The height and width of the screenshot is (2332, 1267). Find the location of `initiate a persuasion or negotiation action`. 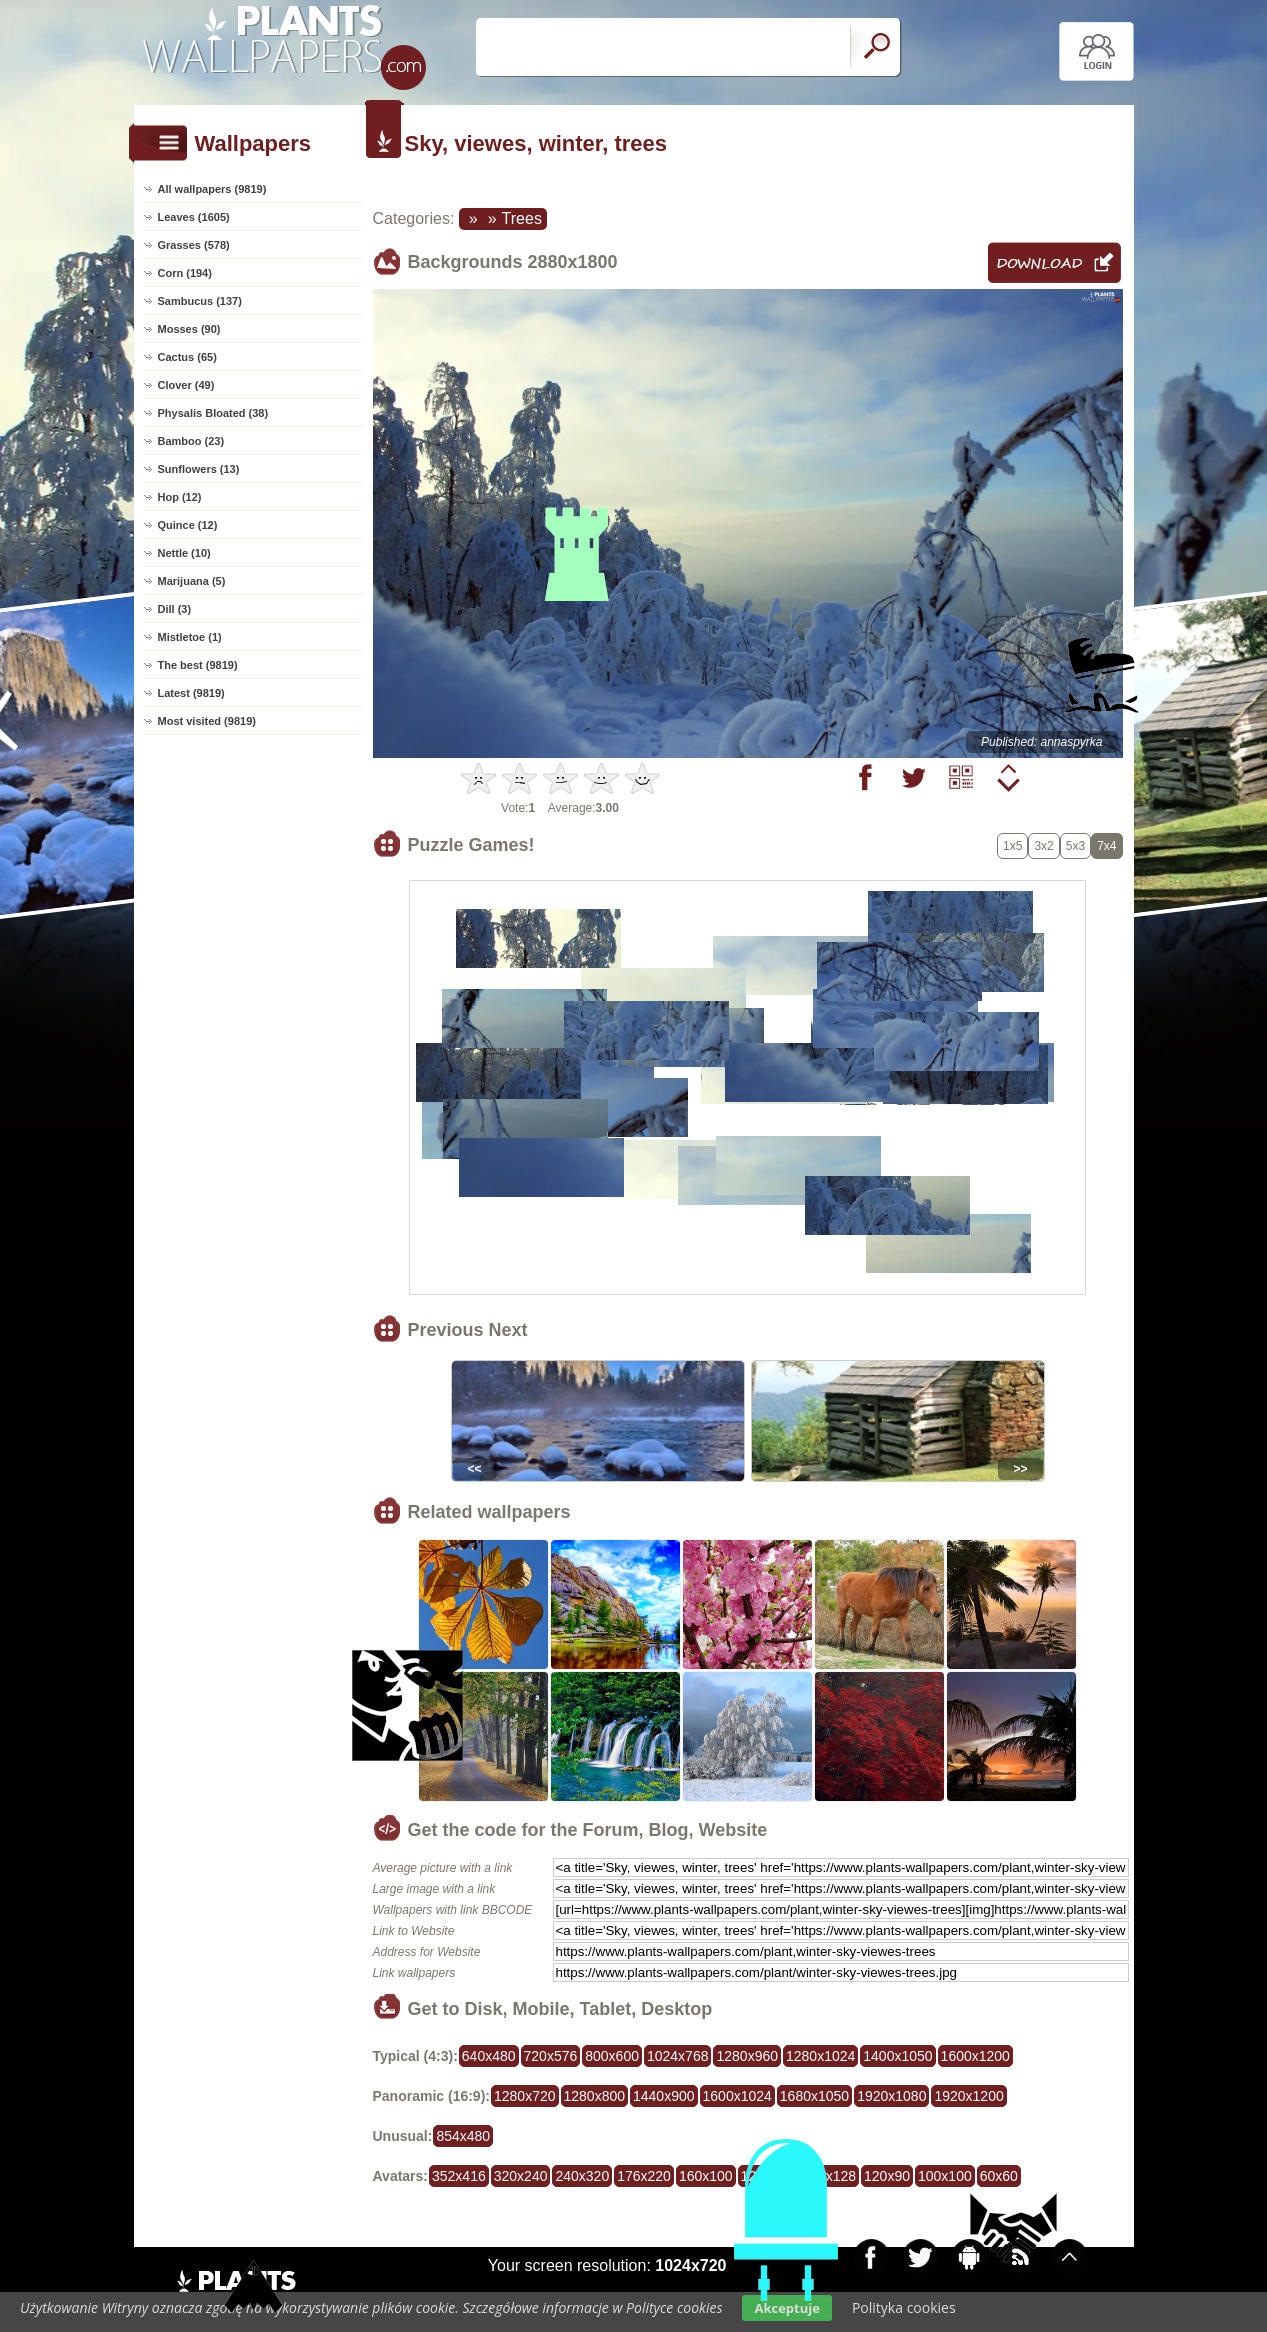

initiate a persuasion or negotiation action is located at coordinates (407, 1705).